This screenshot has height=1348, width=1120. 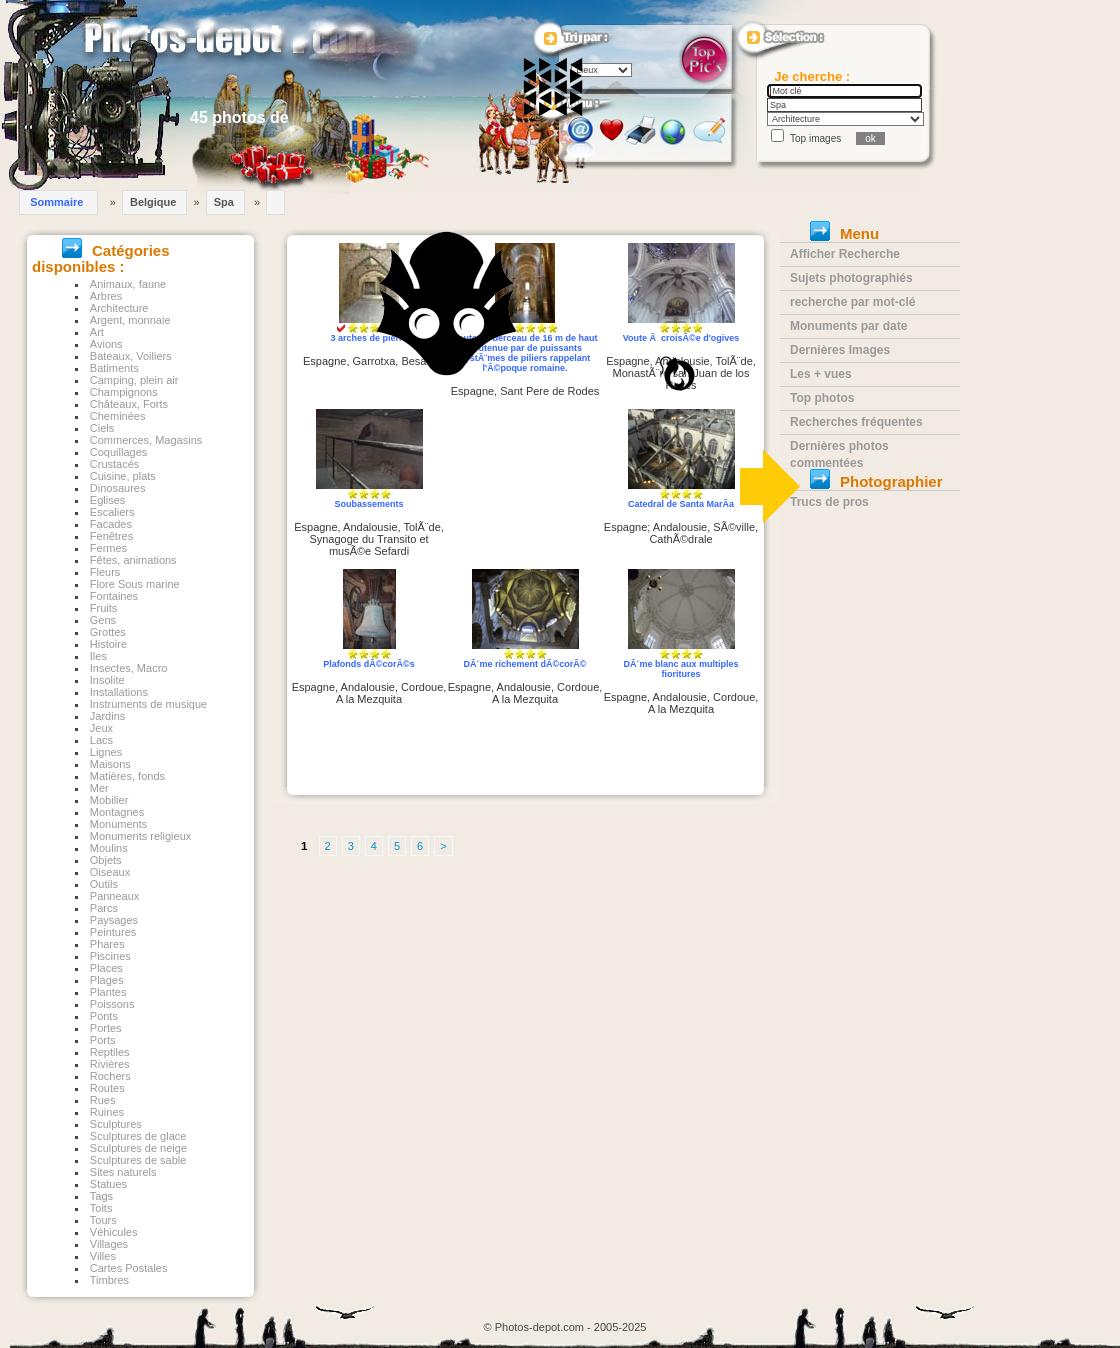 I want to click on select triton or sea creature character, so click(x=446, y=303).